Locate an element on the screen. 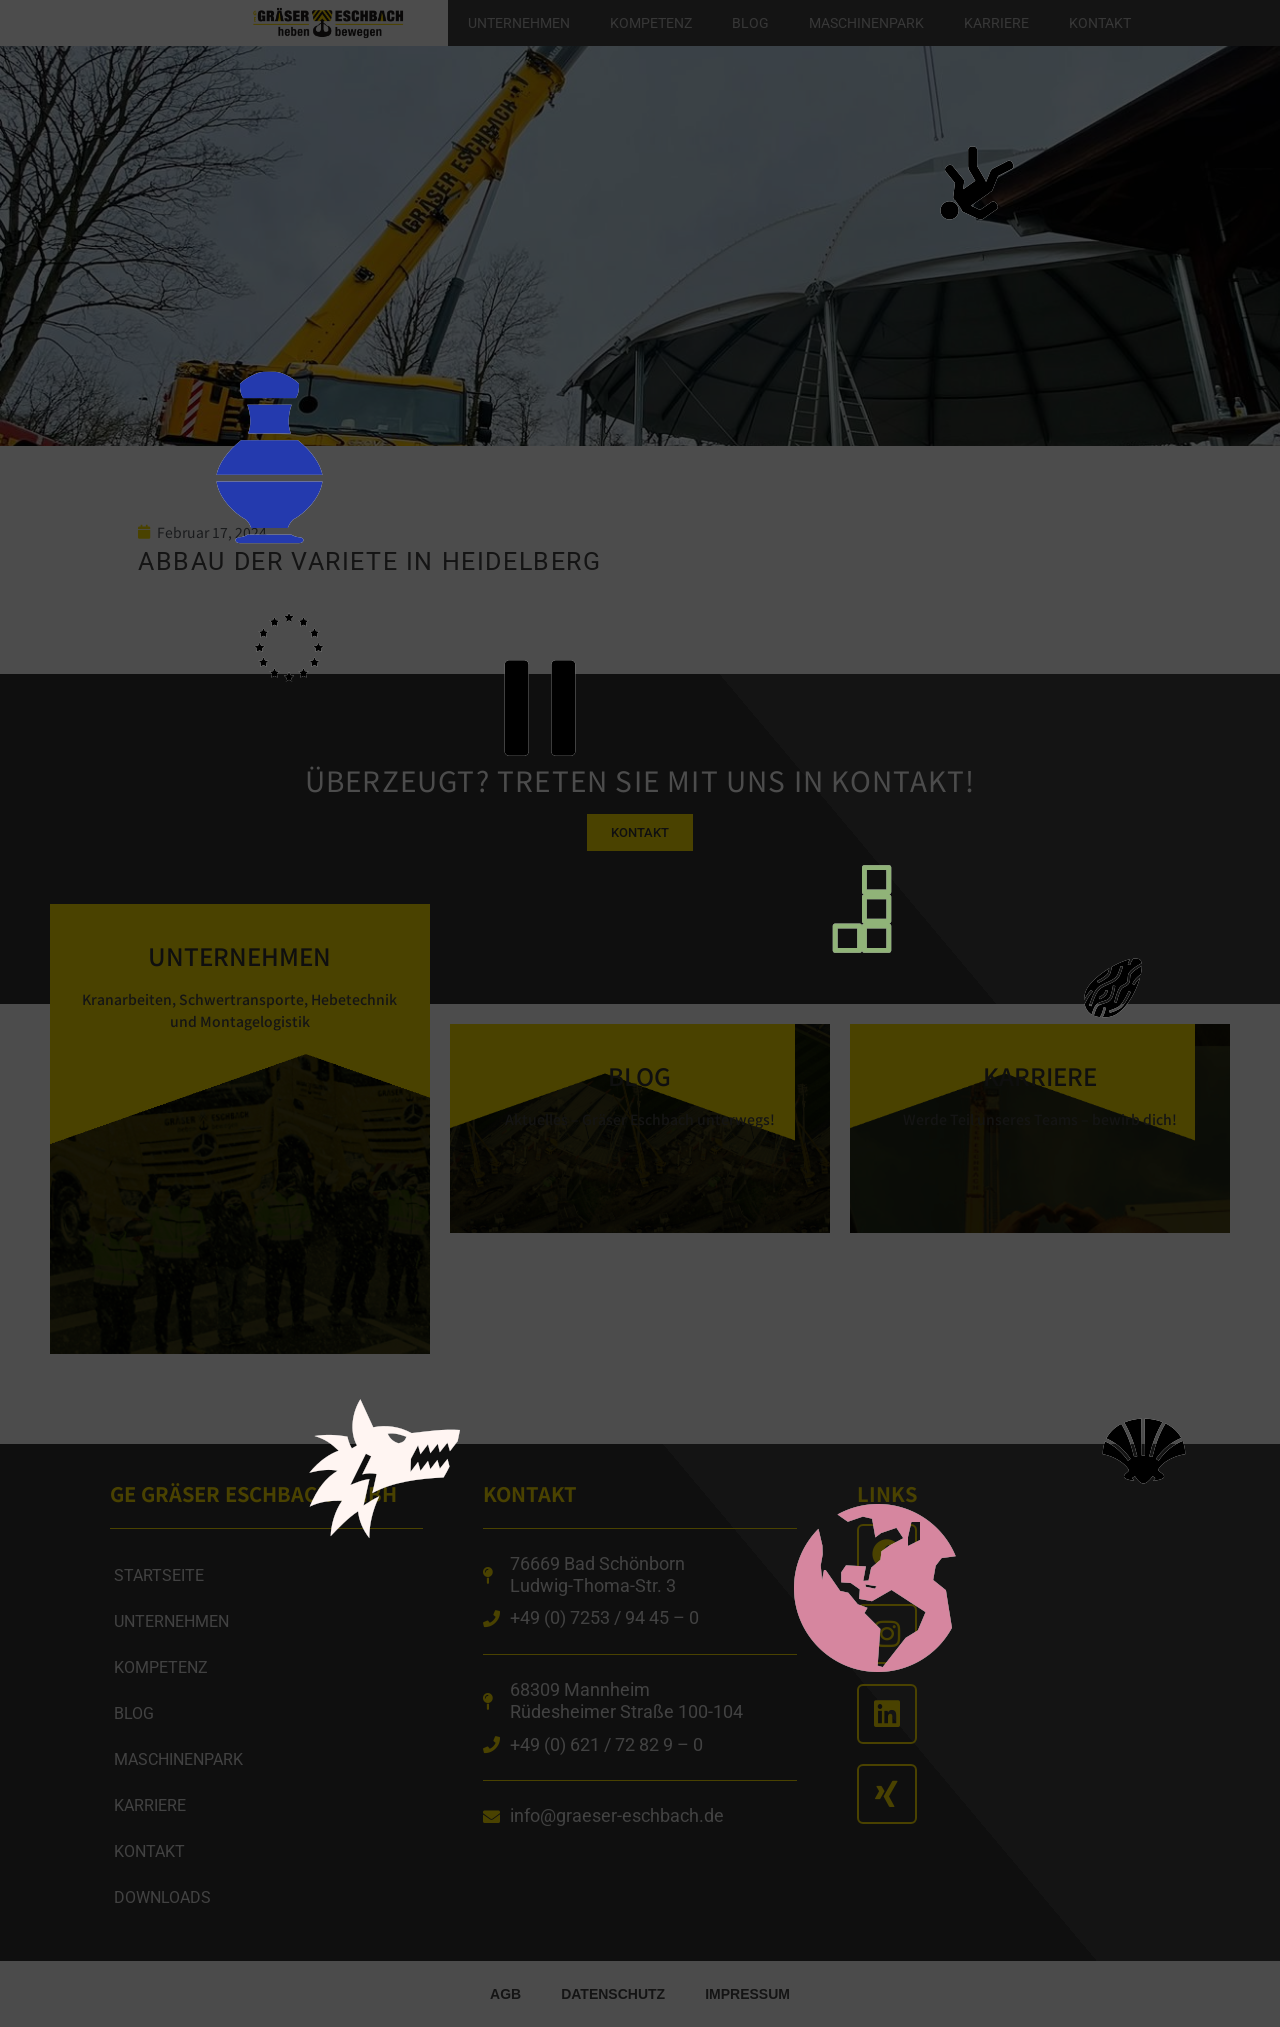 Image resolution: width=1280 pixels, height=2027 pixels. select wolf character or team is located at coordinates (384, 1467).